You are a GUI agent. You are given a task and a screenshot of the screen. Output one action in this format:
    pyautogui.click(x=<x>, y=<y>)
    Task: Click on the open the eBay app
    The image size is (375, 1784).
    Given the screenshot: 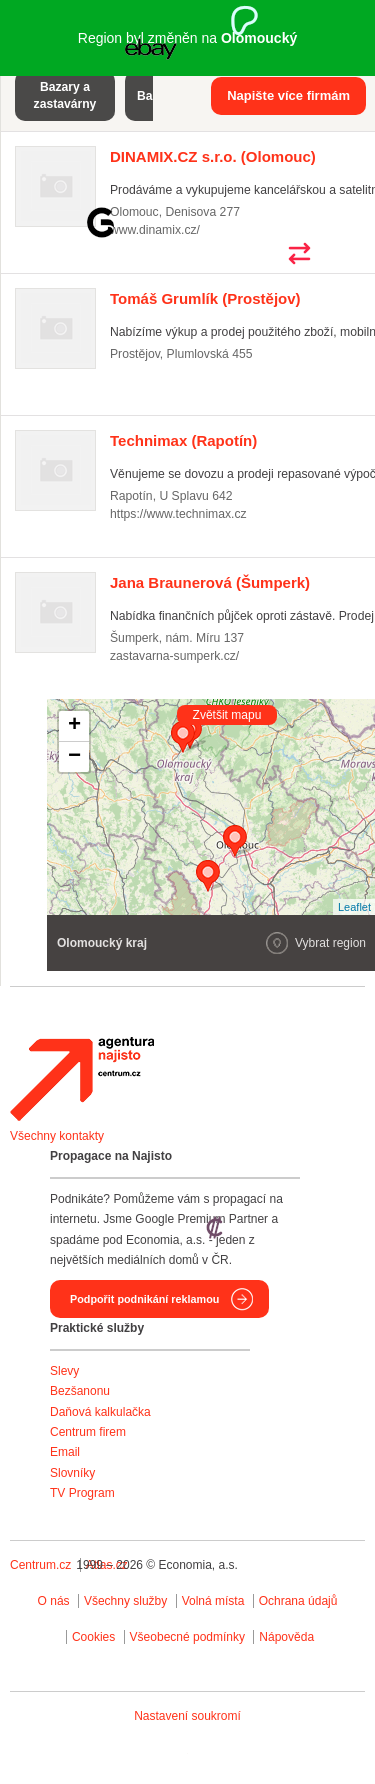 What is the action you would take?
    pyautogui.click(x=151, y=49)
    